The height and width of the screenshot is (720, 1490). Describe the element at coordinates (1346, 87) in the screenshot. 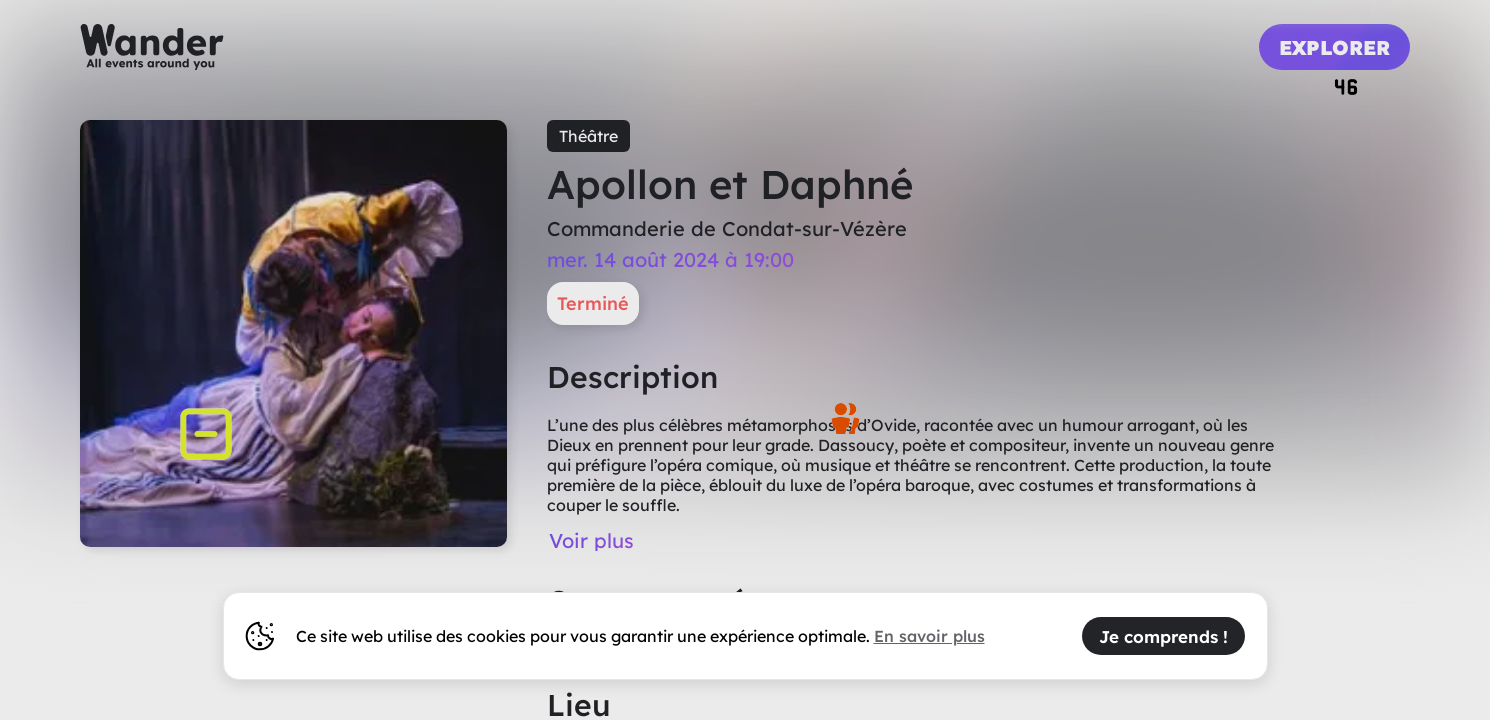

I see `displays the number 46 as a label or badge` at that location.